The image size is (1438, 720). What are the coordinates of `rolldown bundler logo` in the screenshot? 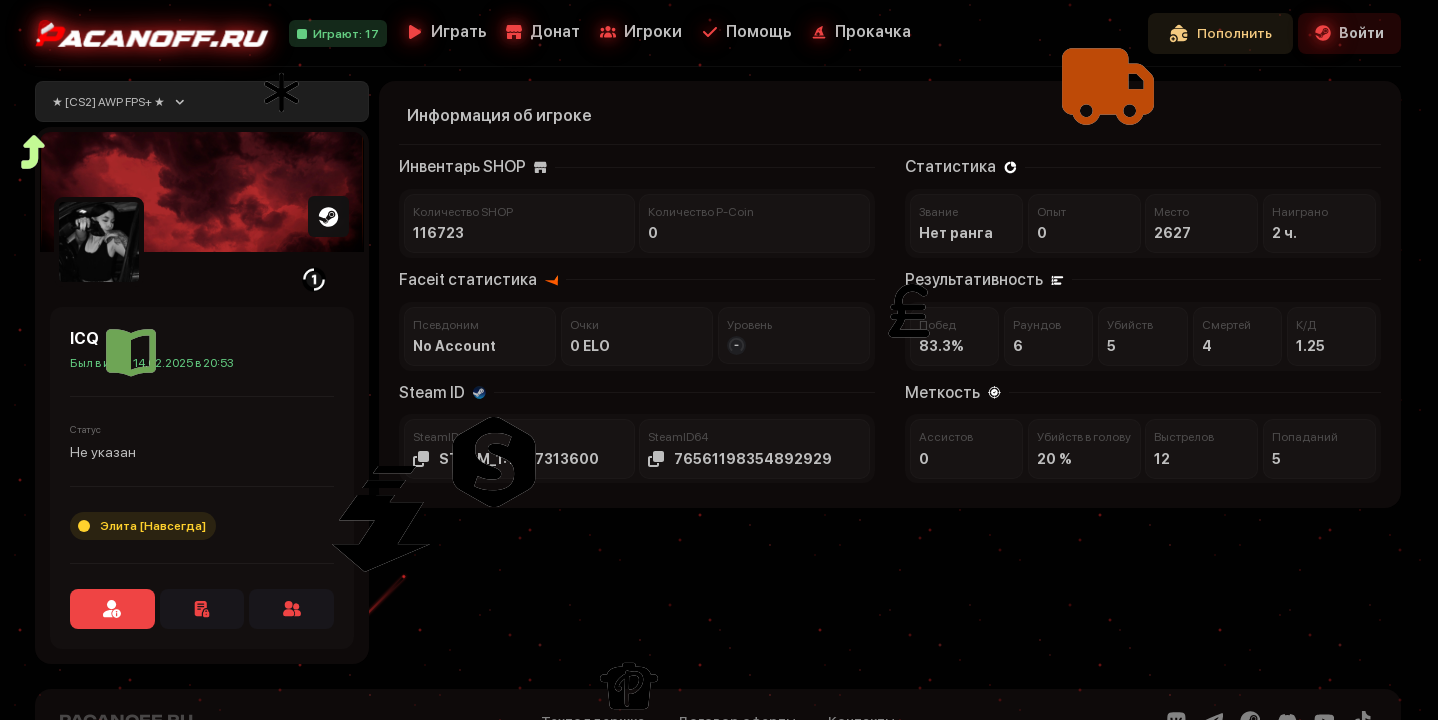 It's located at (381, 519).